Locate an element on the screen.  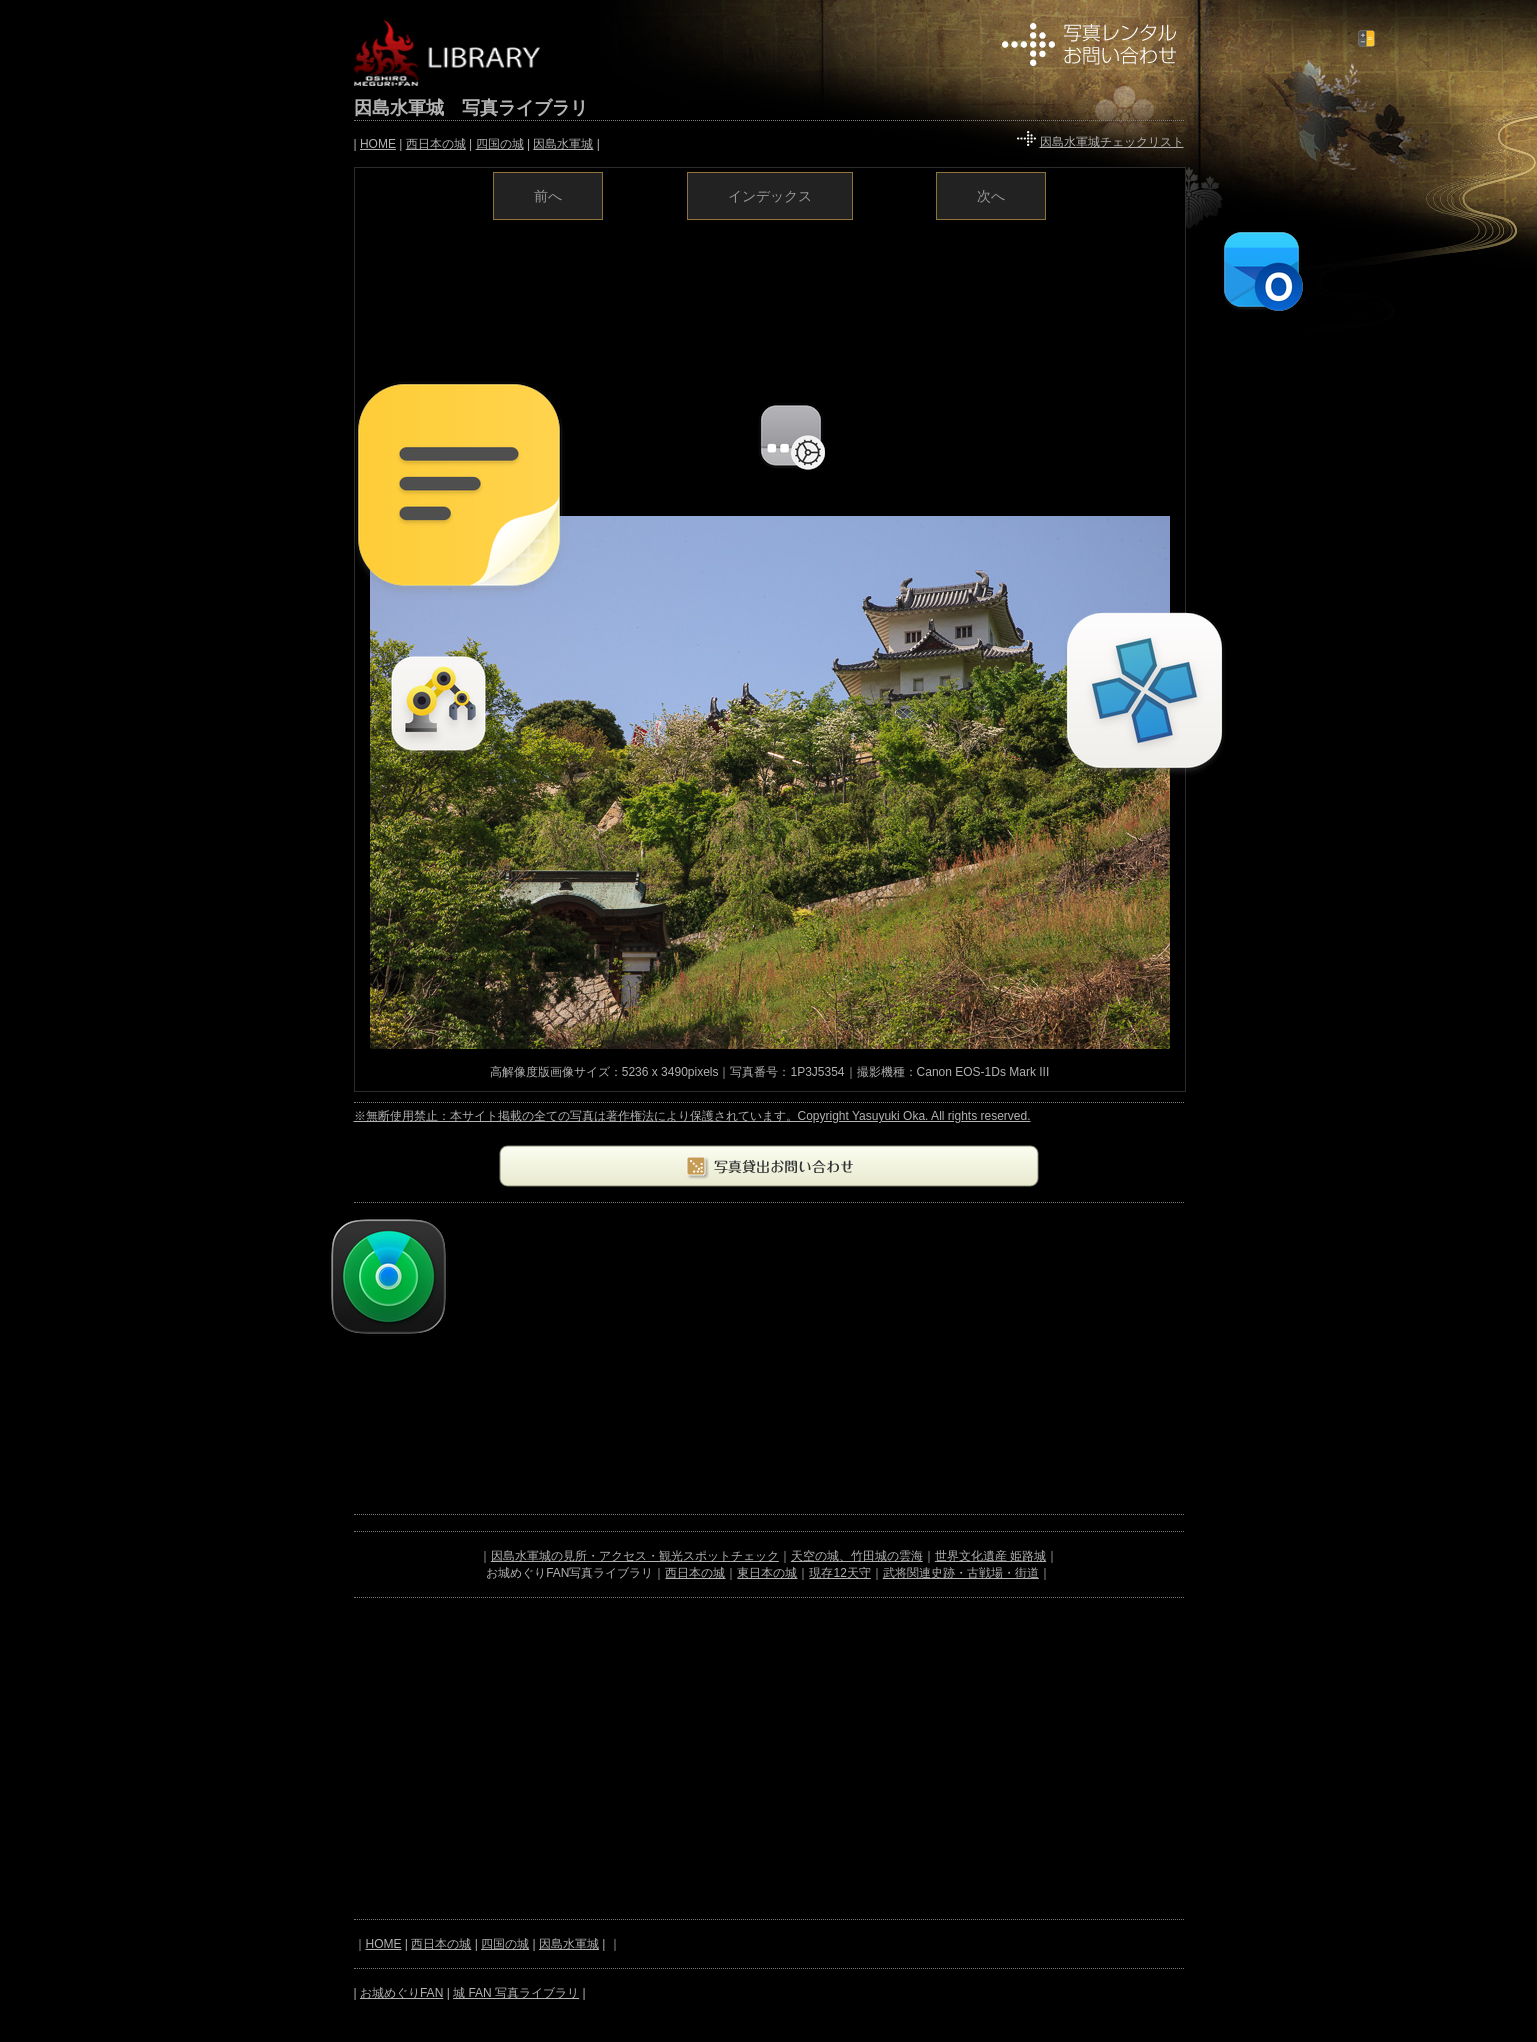
configure xfce panel layout and profiles is located at coordinates (791, 436).